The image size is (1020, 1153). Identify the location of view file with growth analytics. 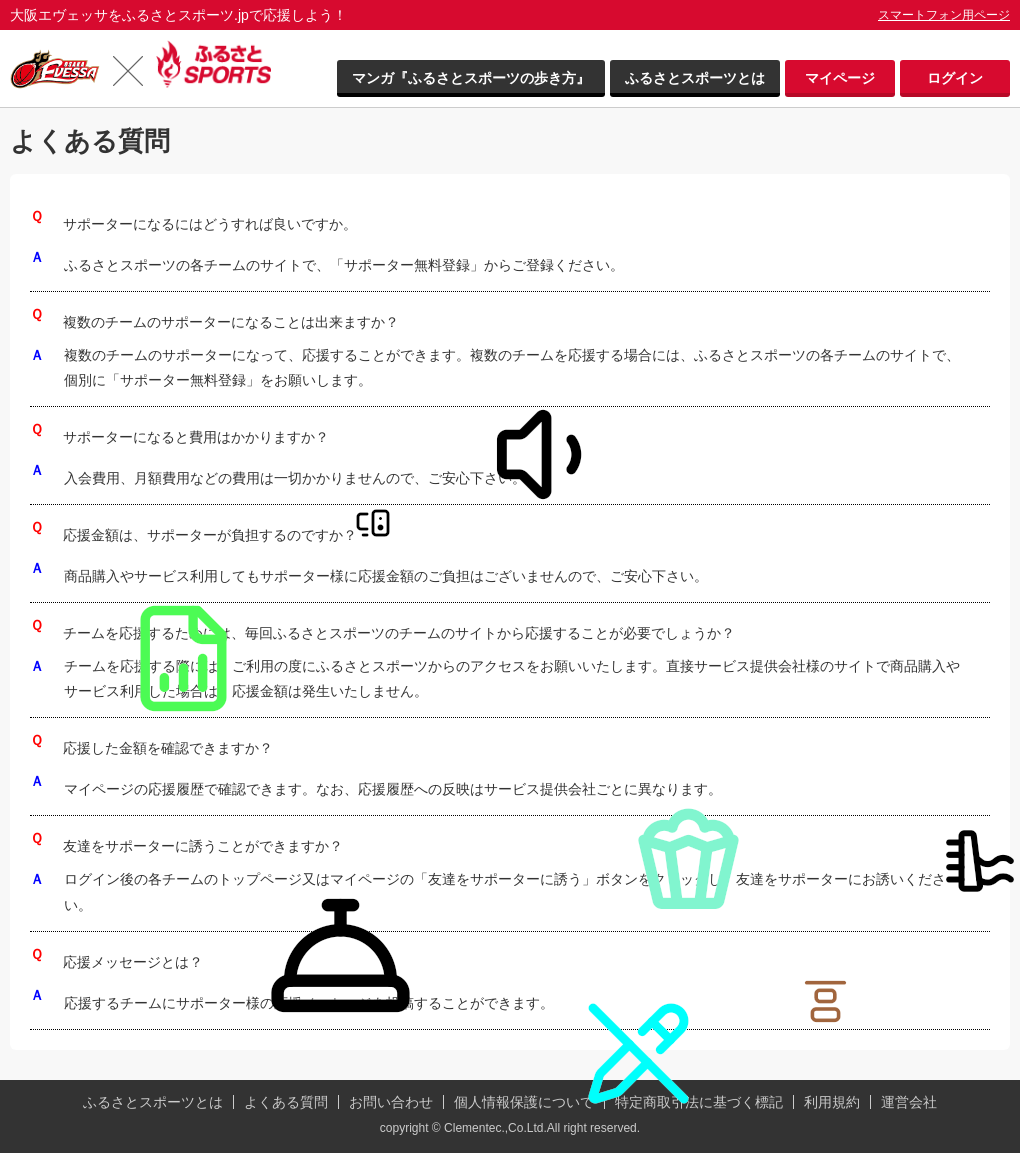
(183, 658).